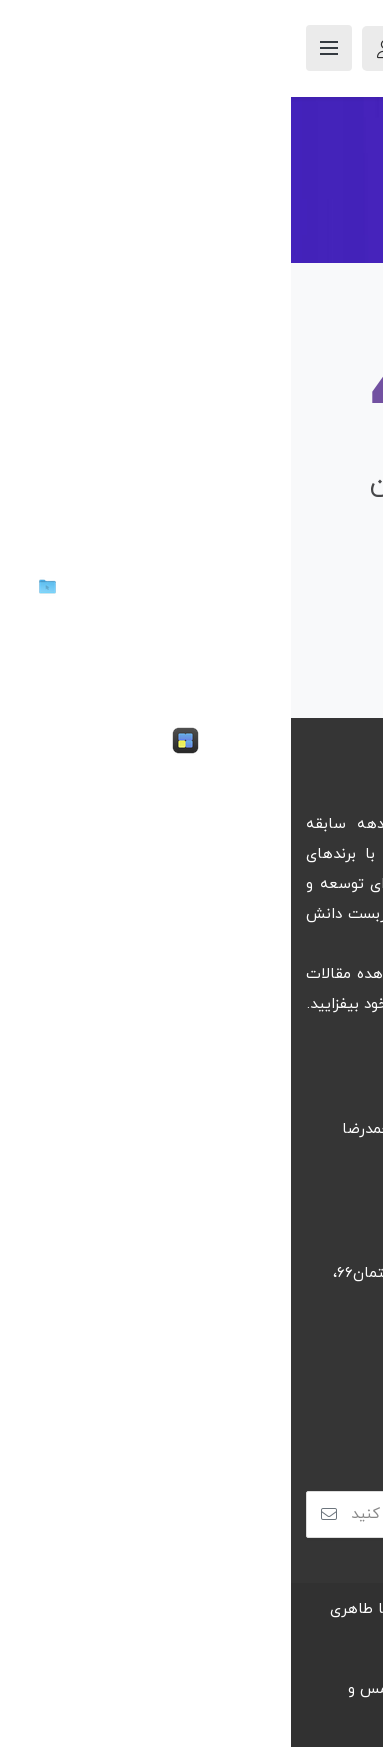 This screenshot has width=383, height=1747. What do you see at coordinates (185, 740) in the screenshot?
I see `launch swell foop puzzle game` at bounding box center [185, 740].